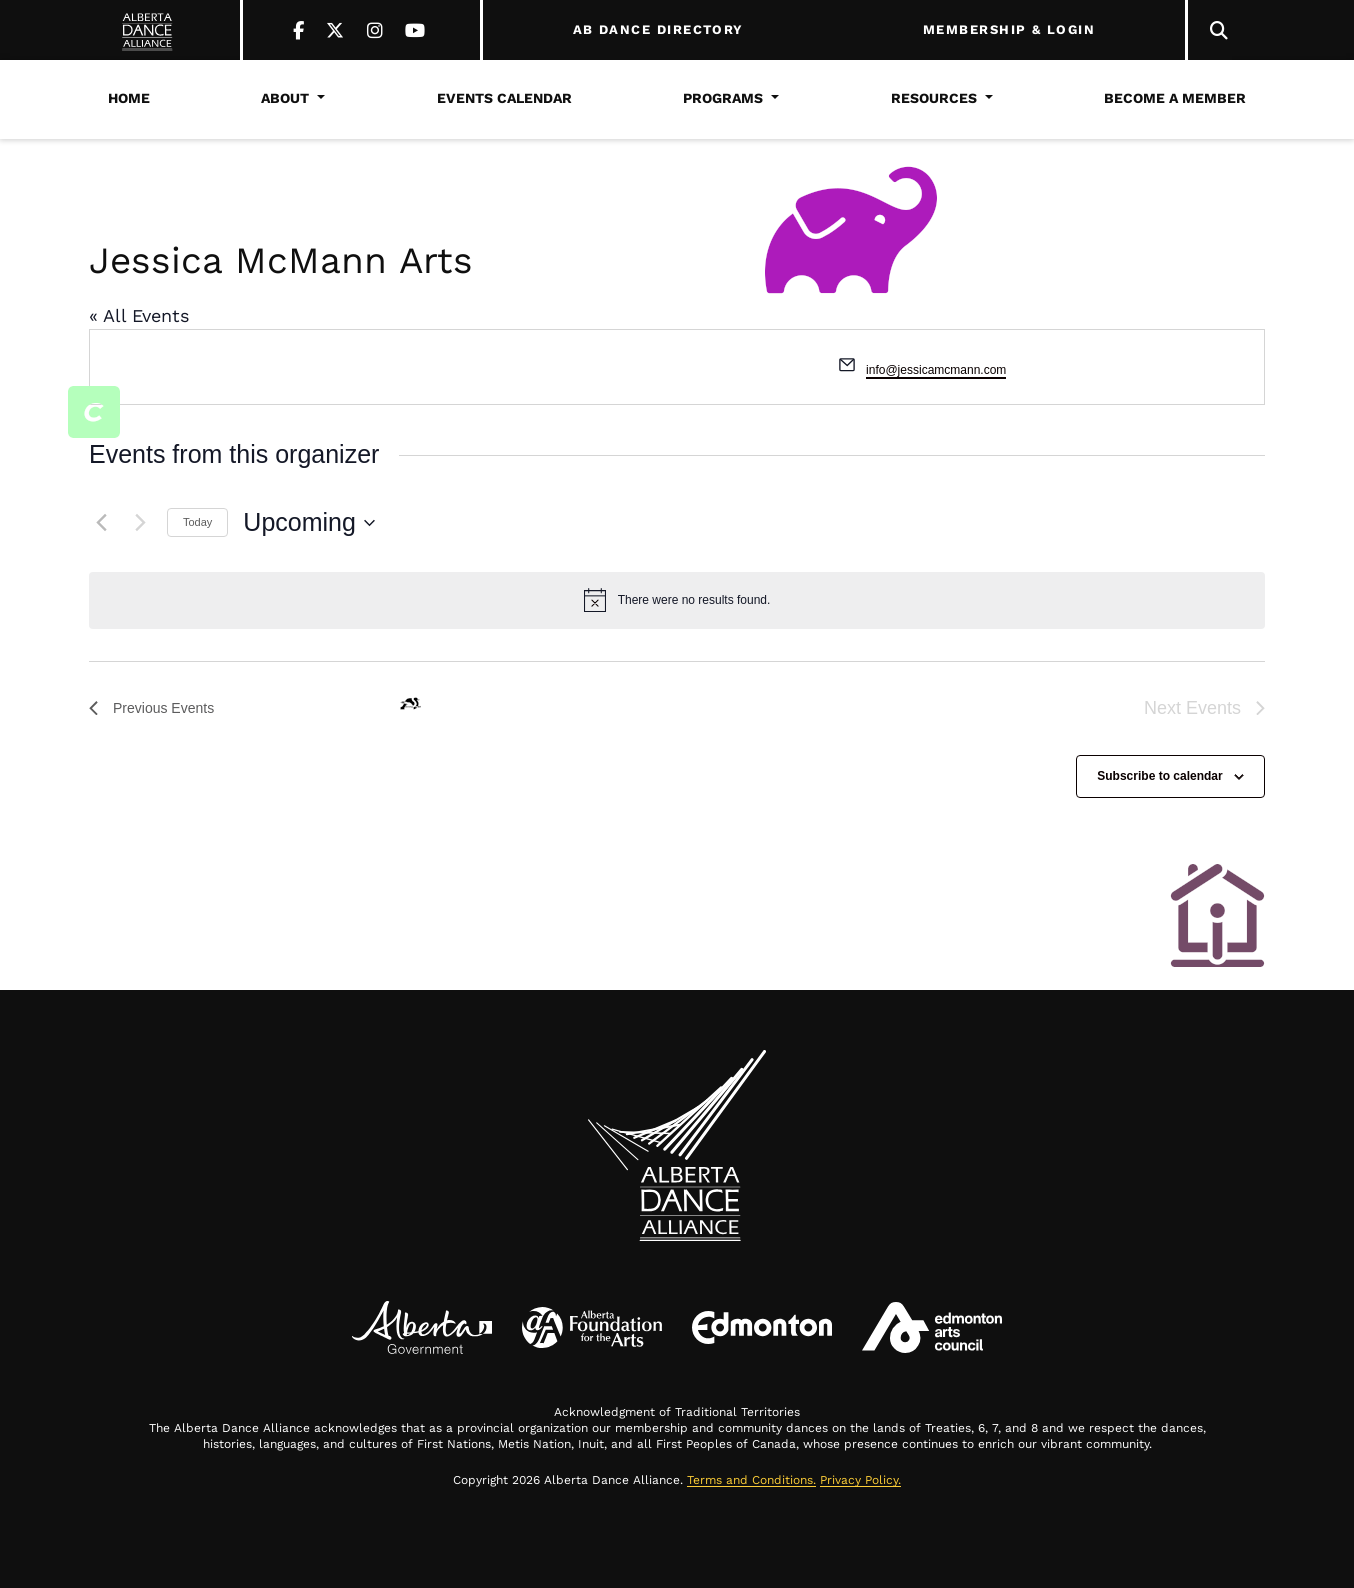 The width and height of the screenshot is (1354, 1588). Describe the element at coordinates (94, 412) in the screenshot. I see `craft cms logo` at that location.